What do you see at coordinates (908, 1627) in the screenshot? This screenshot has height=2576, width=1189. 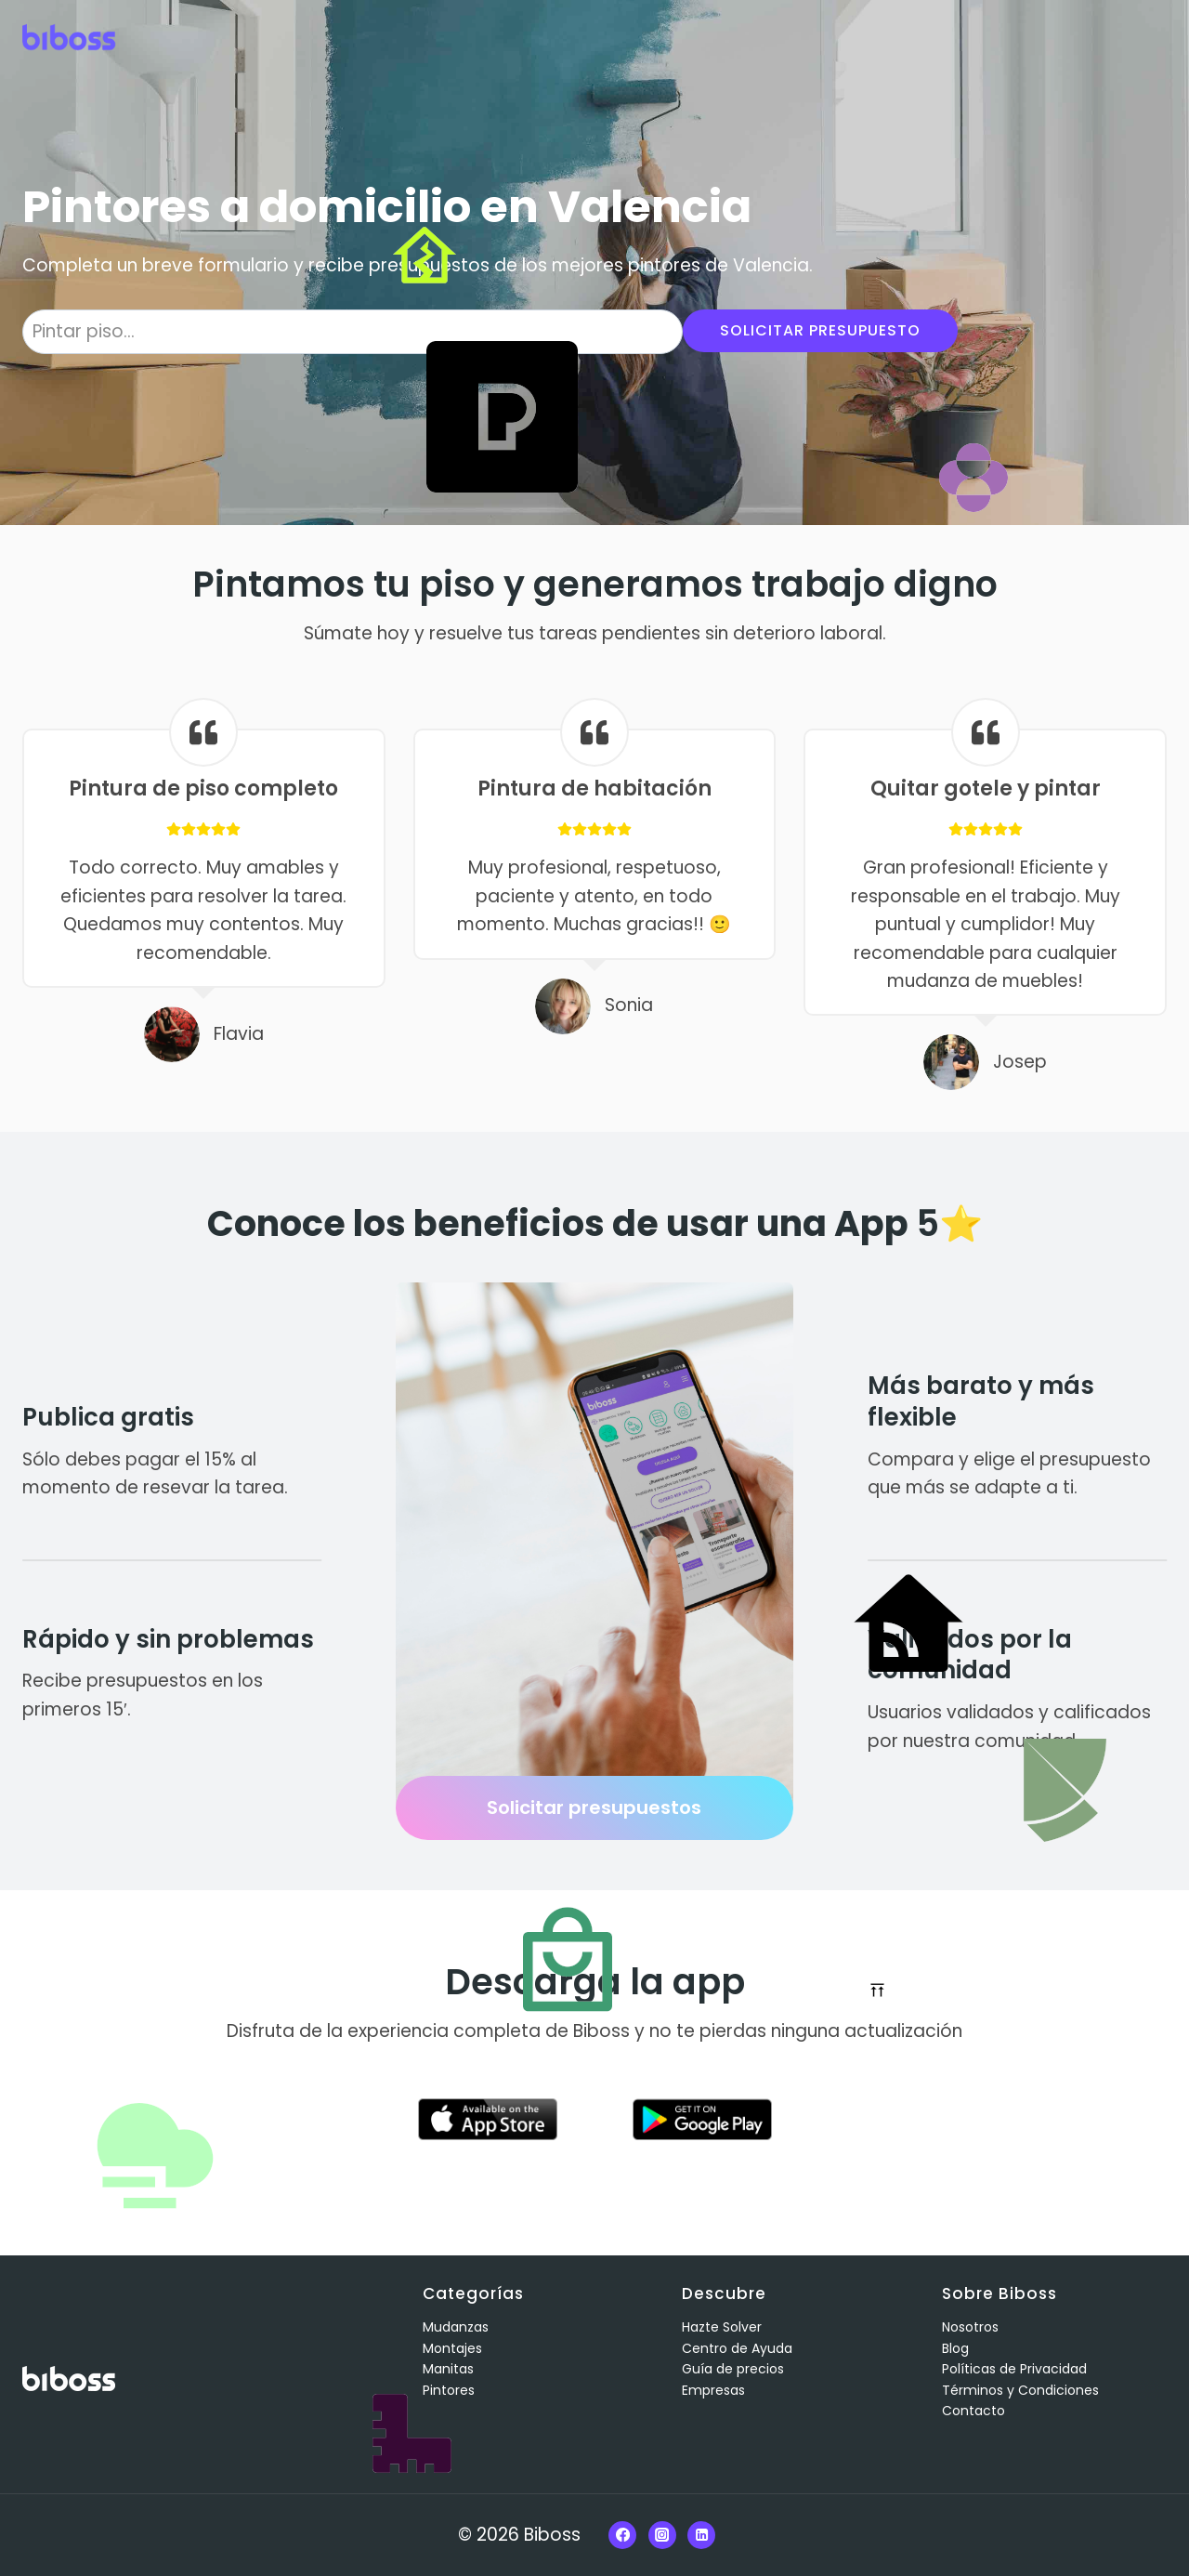 I see `connect to home wifi network` at bounding box center [908, 1627].